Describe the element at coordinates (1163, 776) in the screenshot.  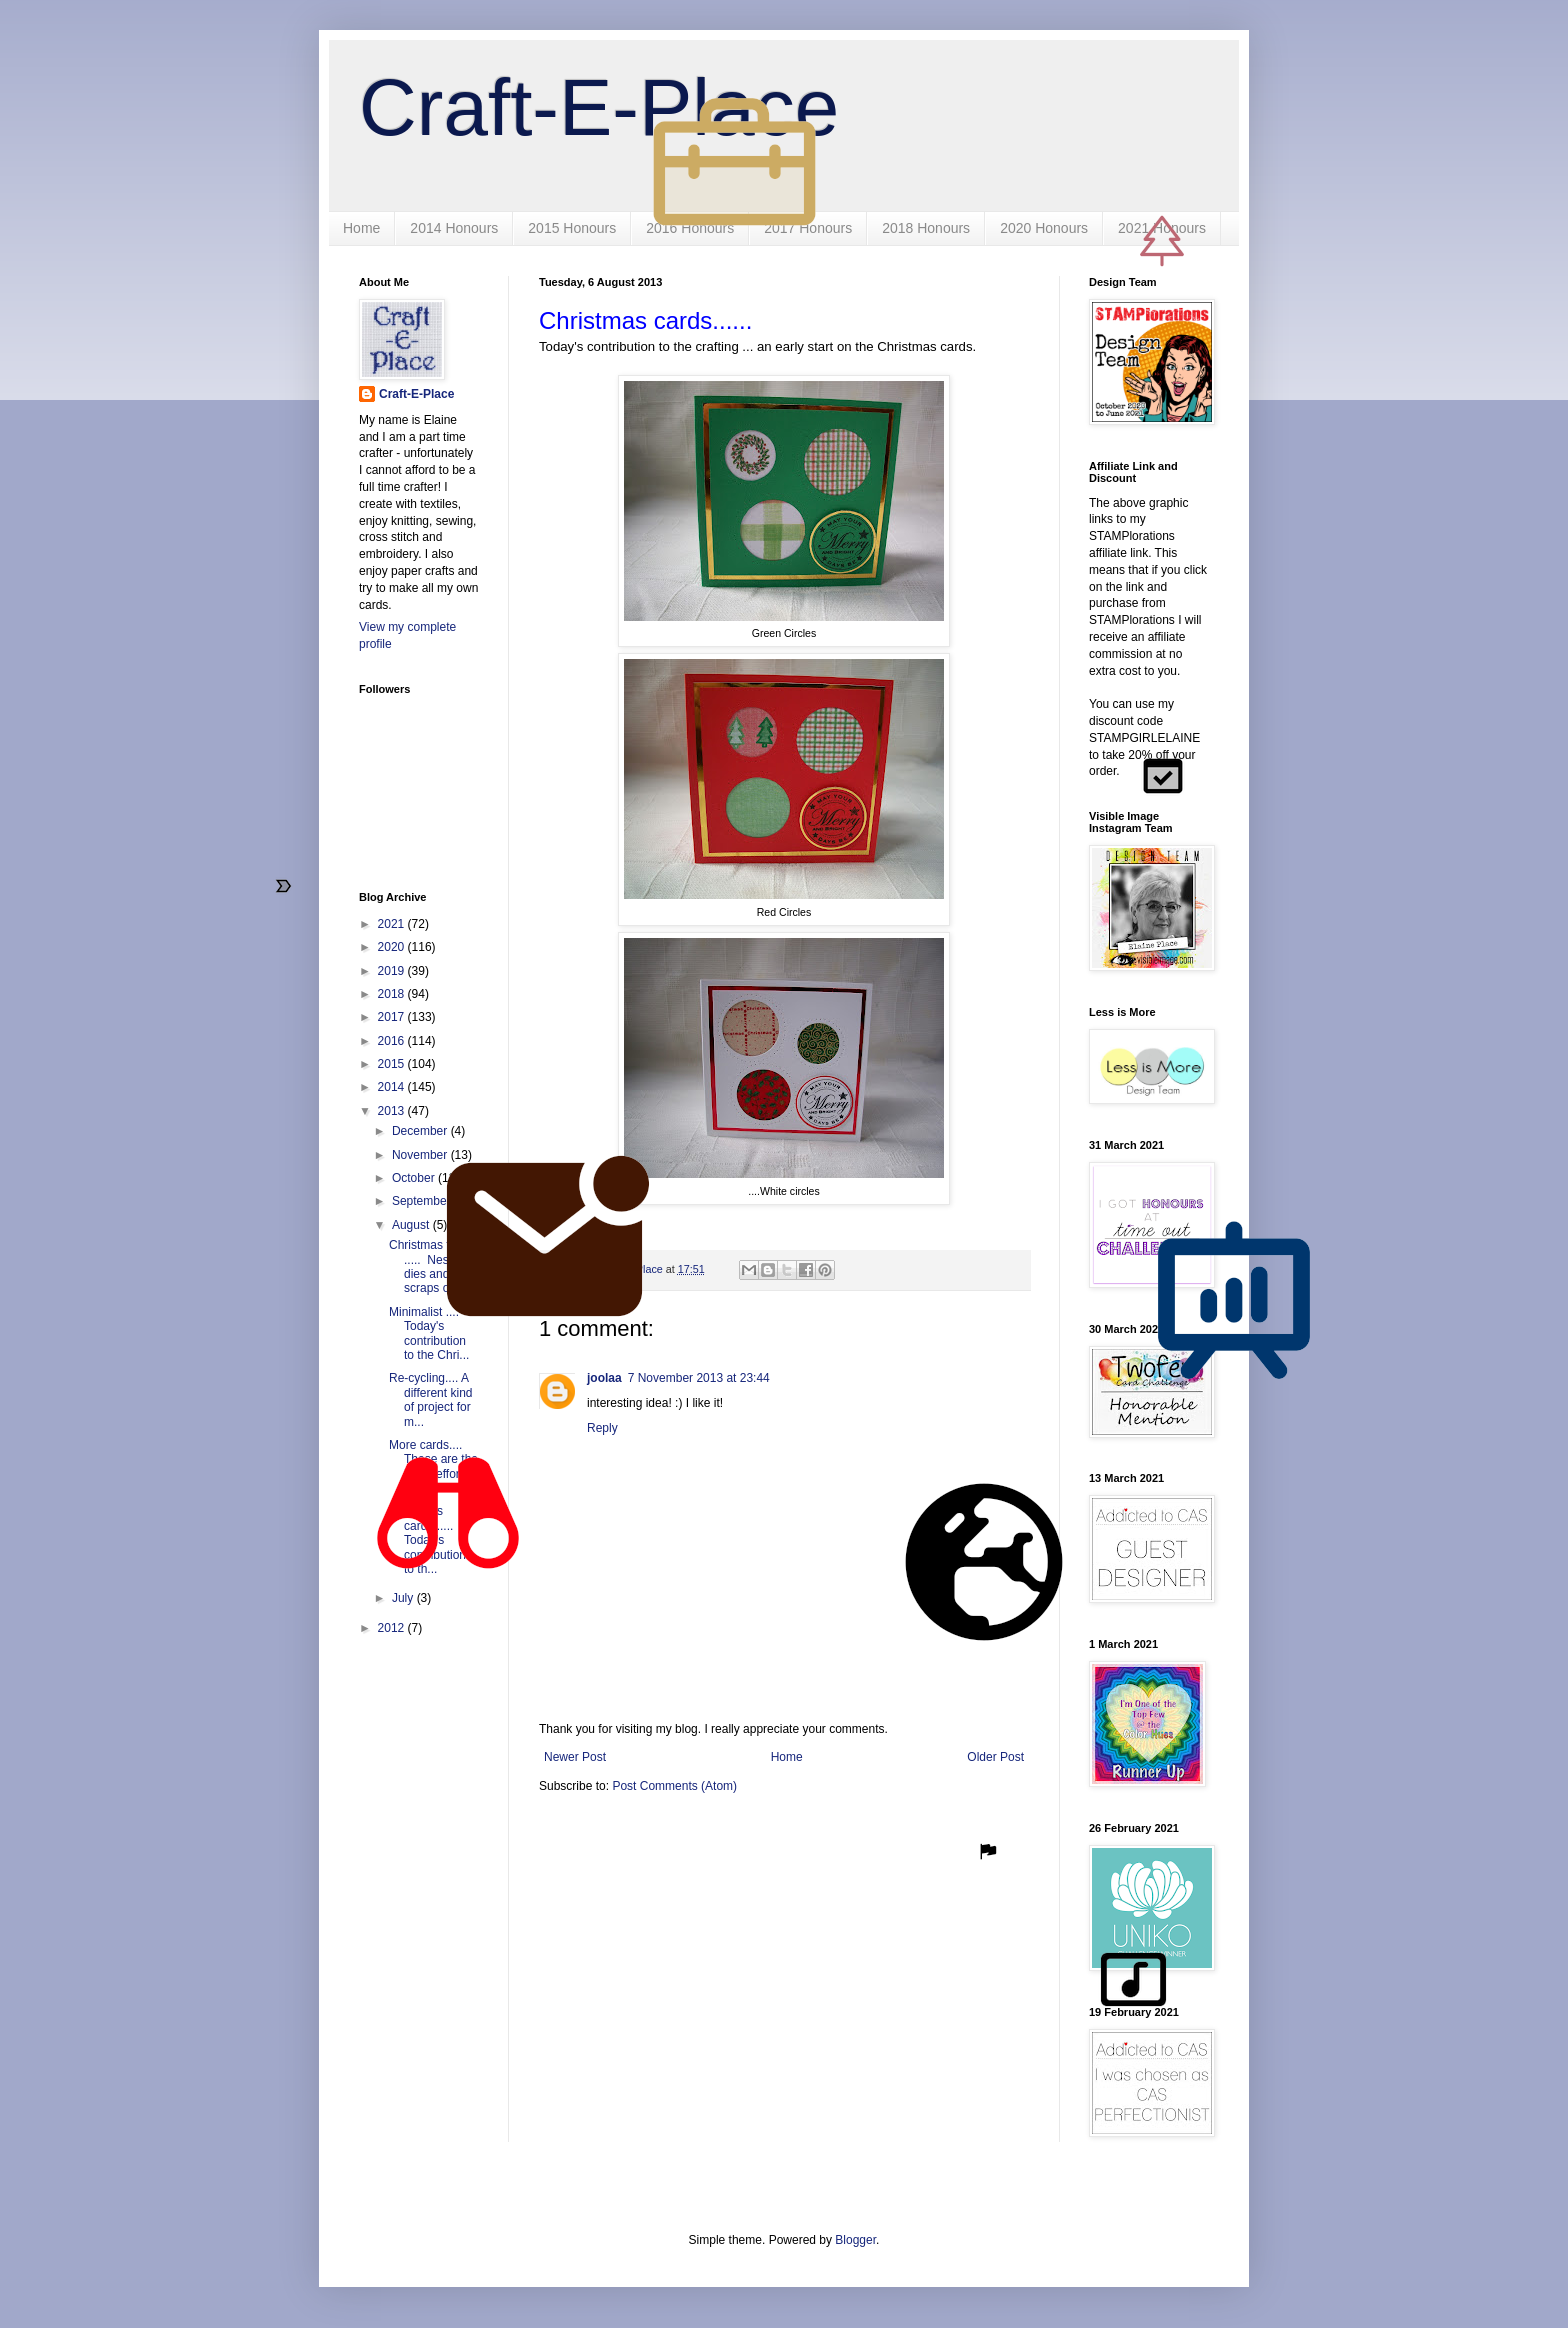
I see `indicates a verified domain or website` at that location.